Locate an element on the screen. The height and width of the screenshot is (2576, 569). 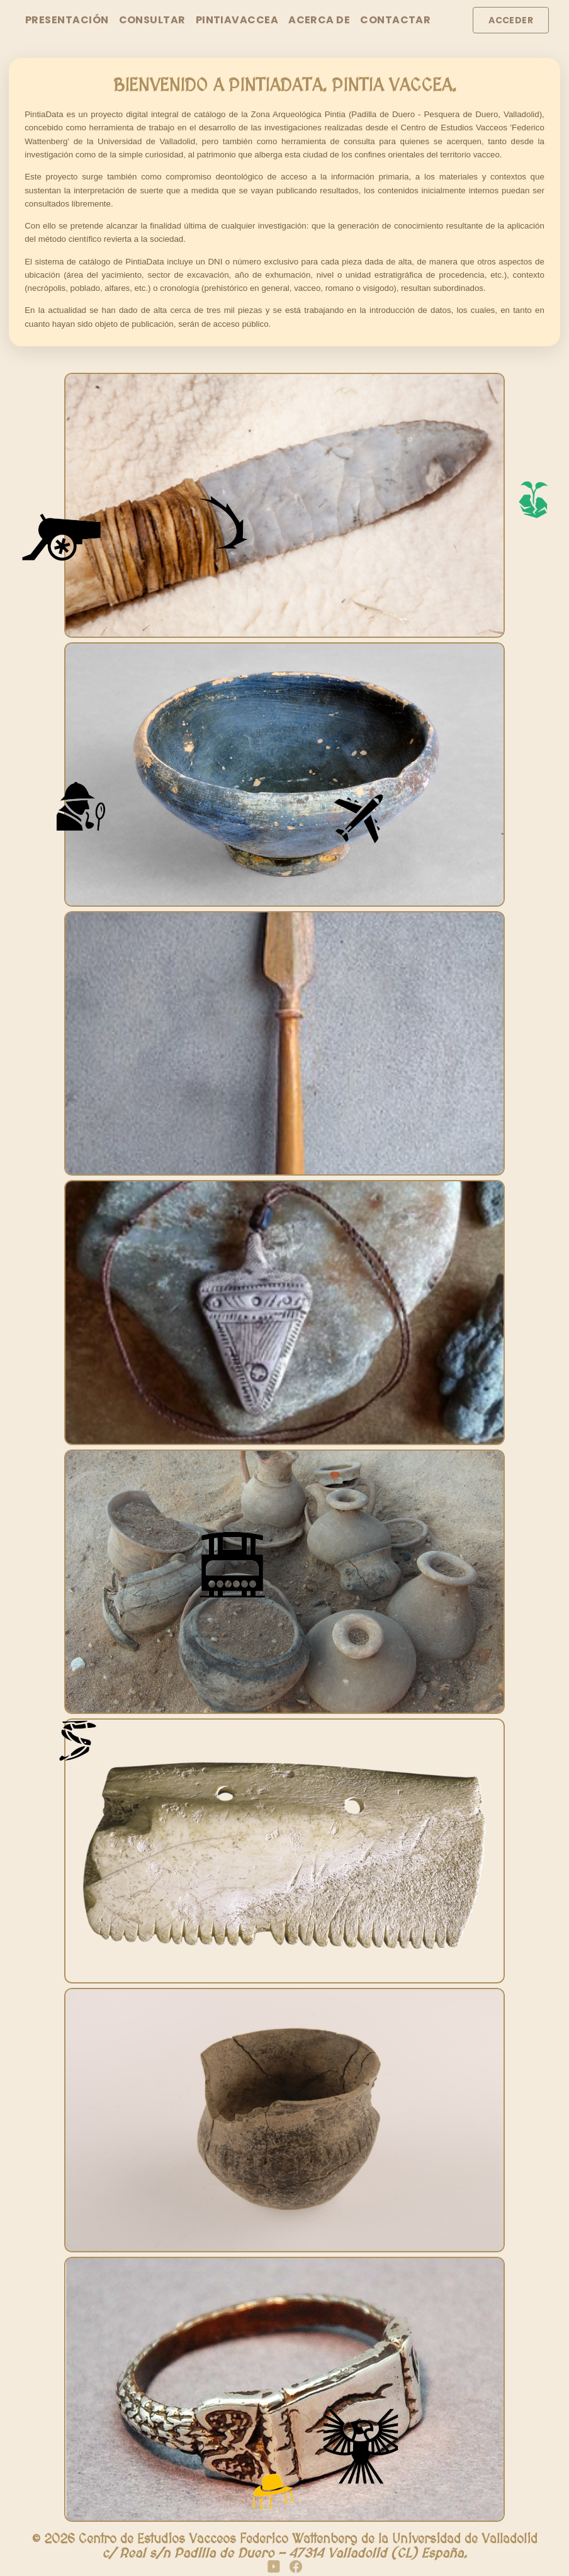
select zat'nik'tel weapon in game inventory is located at coordinates (77, 1740).